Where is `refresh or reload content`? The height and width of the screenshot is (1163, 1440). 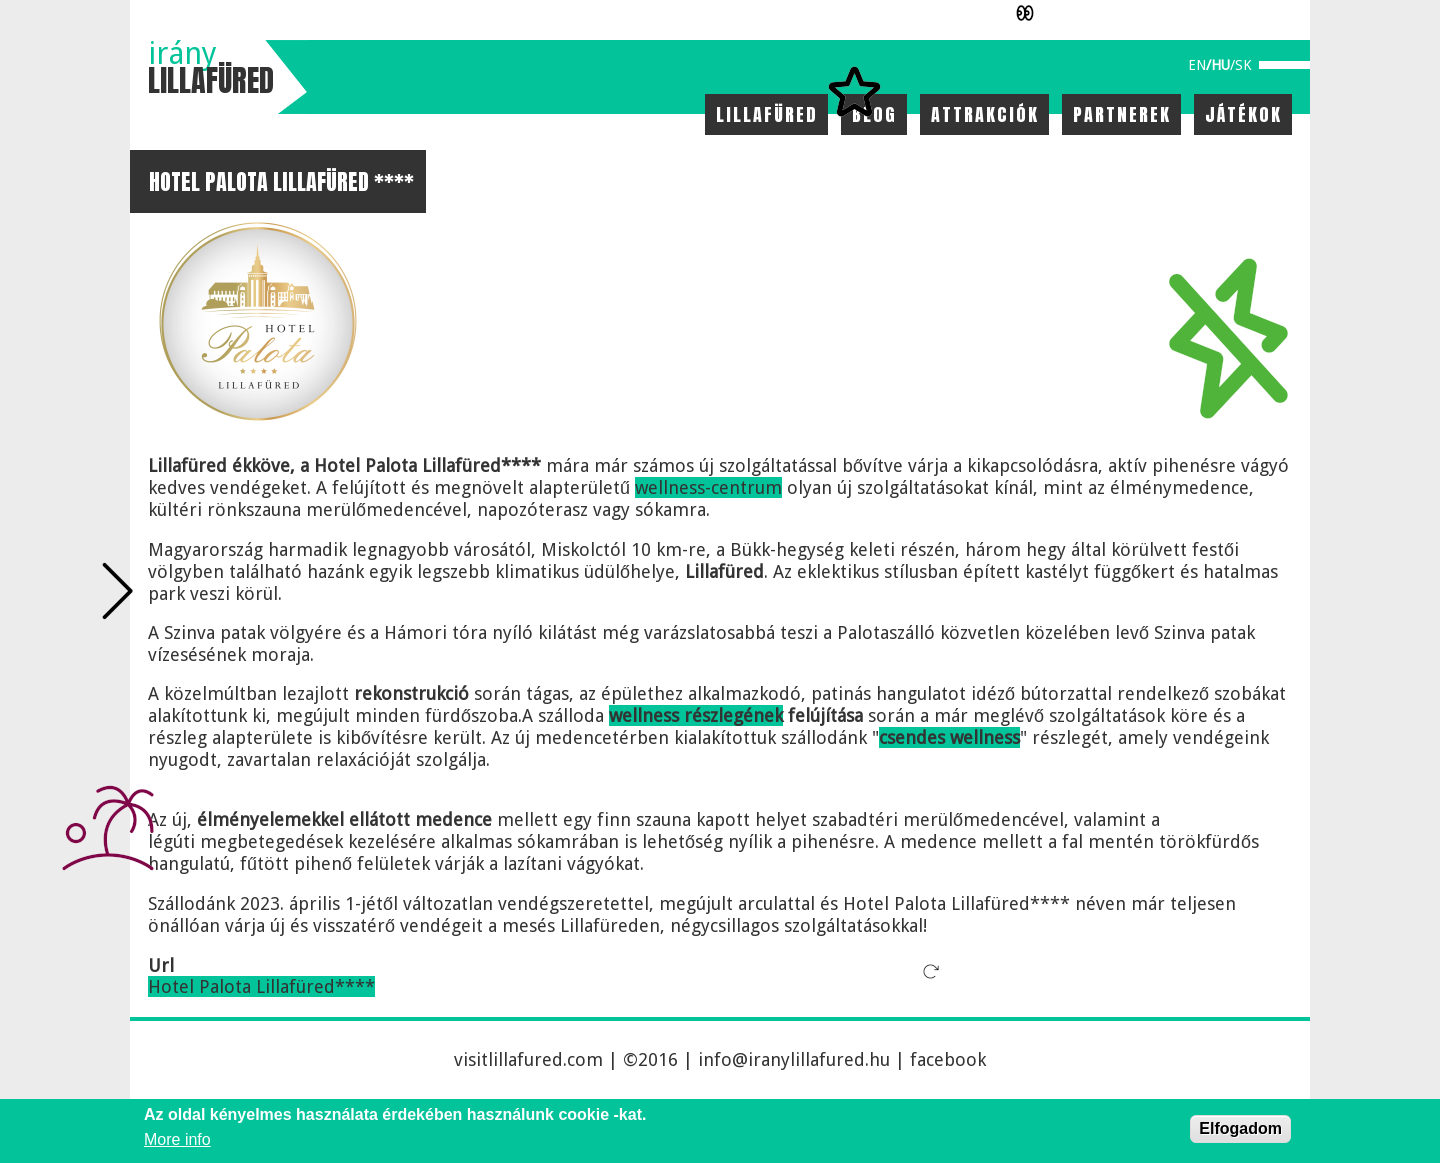
refresh or reload content is located at coordinates (930, 971).